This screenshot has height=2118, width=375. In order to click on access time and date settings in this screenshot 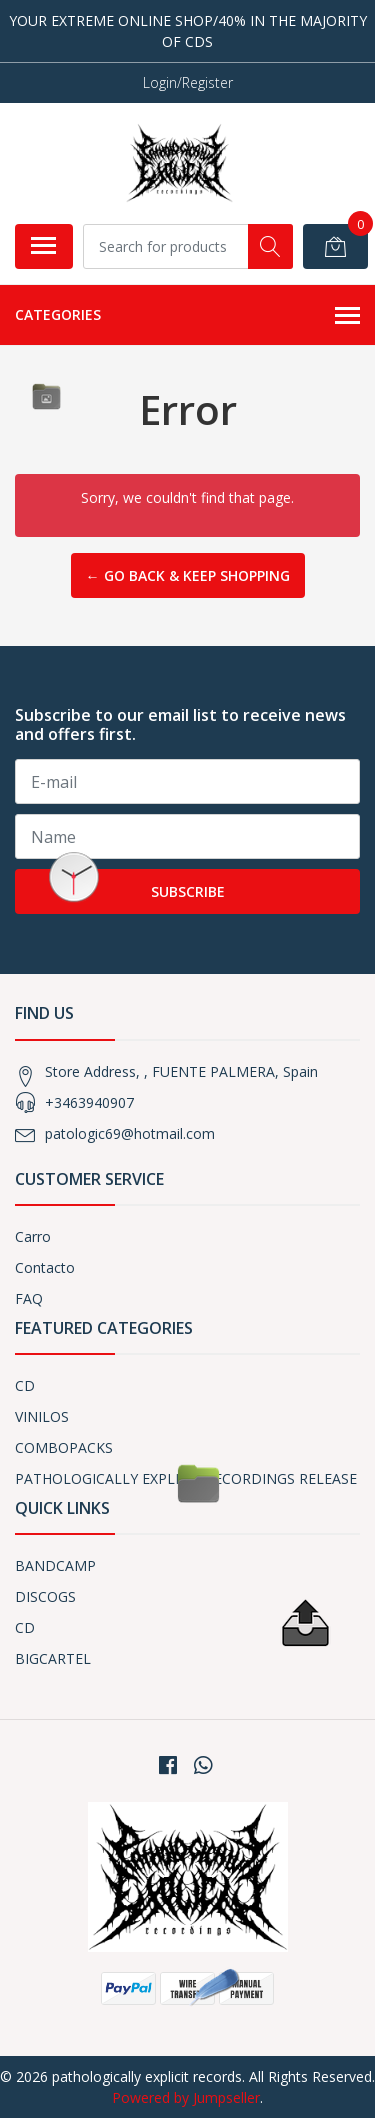, I will do `click(74, 877)`.